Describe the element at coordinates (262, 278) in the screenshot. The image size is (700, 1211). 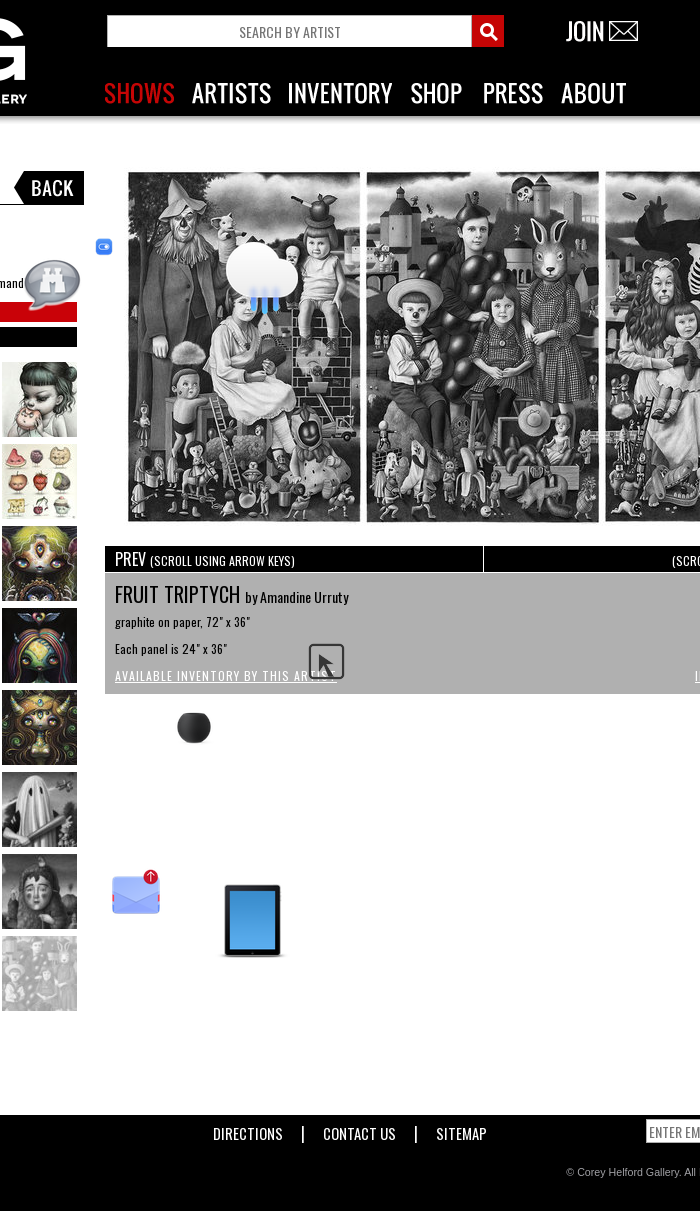
I see `indicates rainy or showery weather conditions` at that location.